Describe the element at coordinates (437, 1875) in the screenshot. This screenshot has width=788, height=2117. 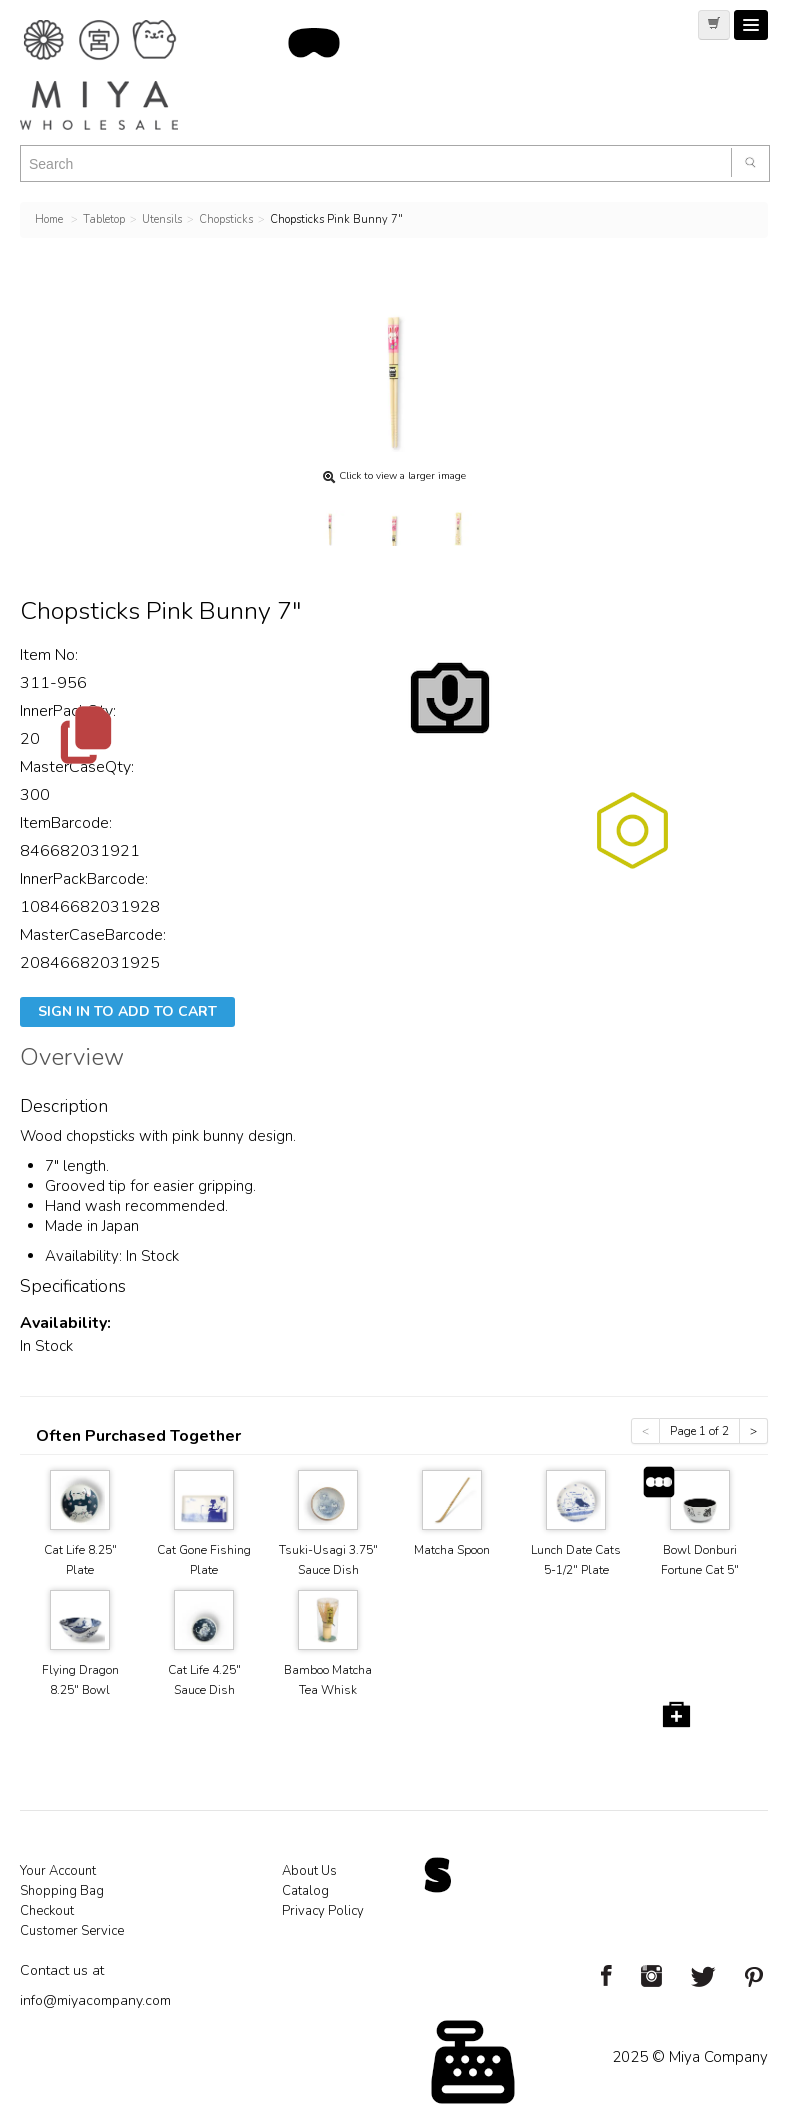
I see `connect to stripe payment processing` at that location.